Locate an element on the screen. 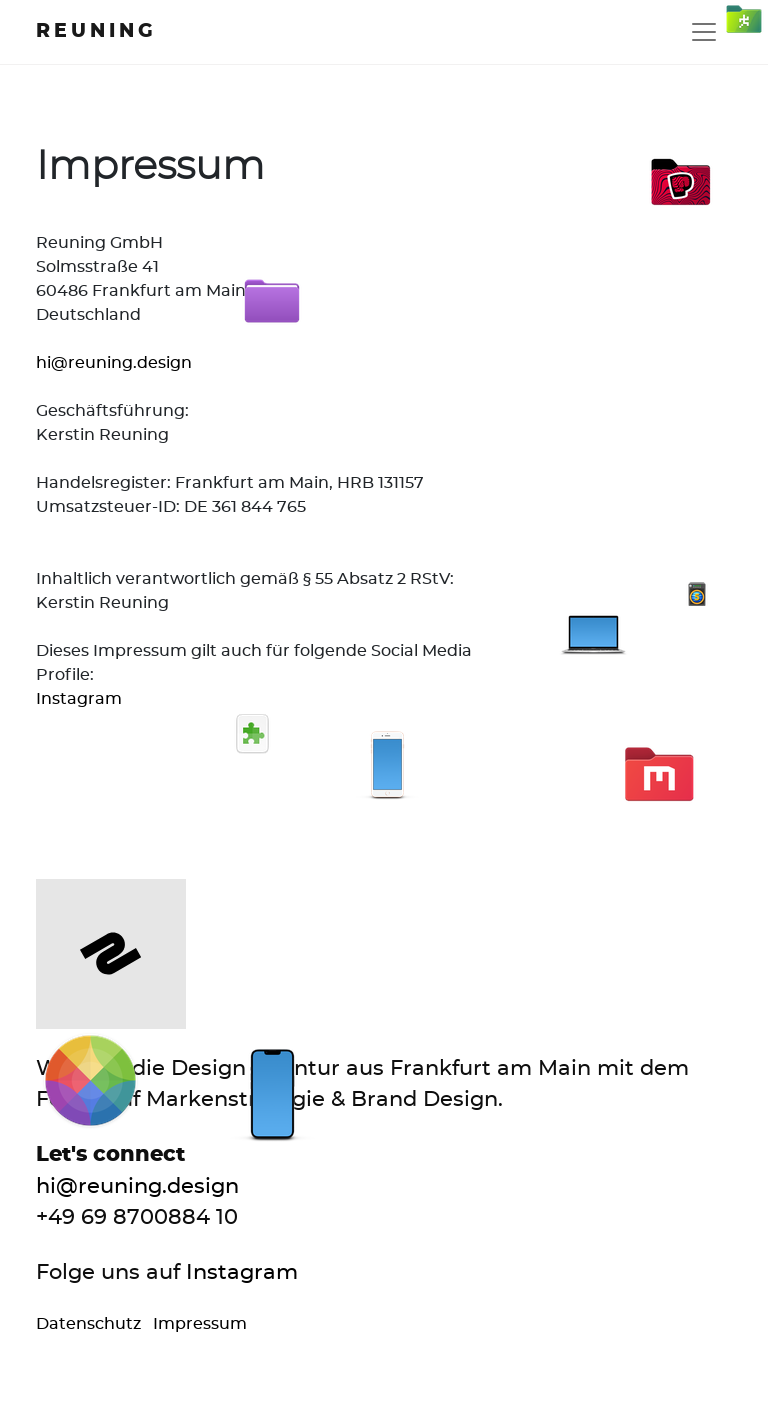 This screenshot has height=1416, width=768. open PewDiePie-themed content folder is located at coordinates (680, 183).